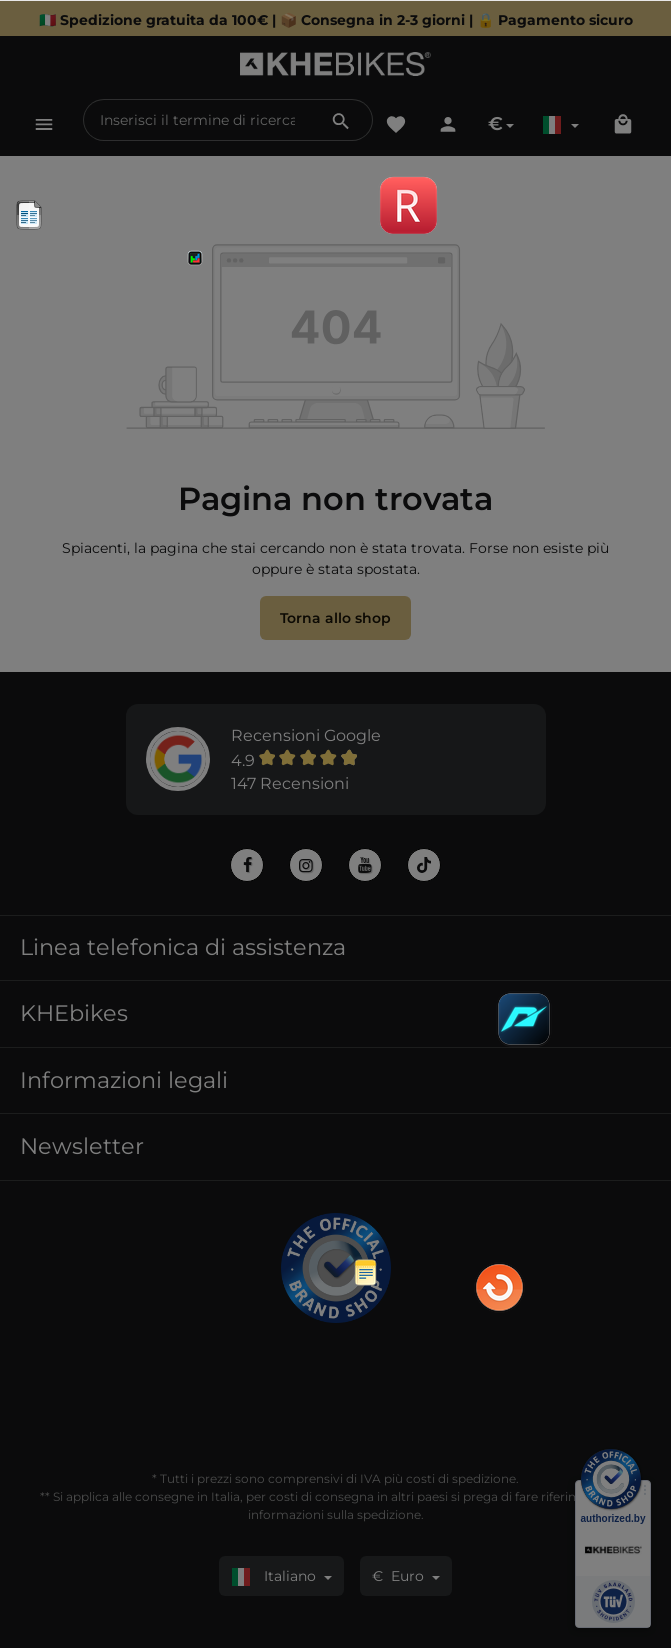 This screenshot has height=1648, width=671. What do you see at coordinates (408, 205) in the screenshot?
I see `open retext markdown editor` at bounding box center [408, 205].